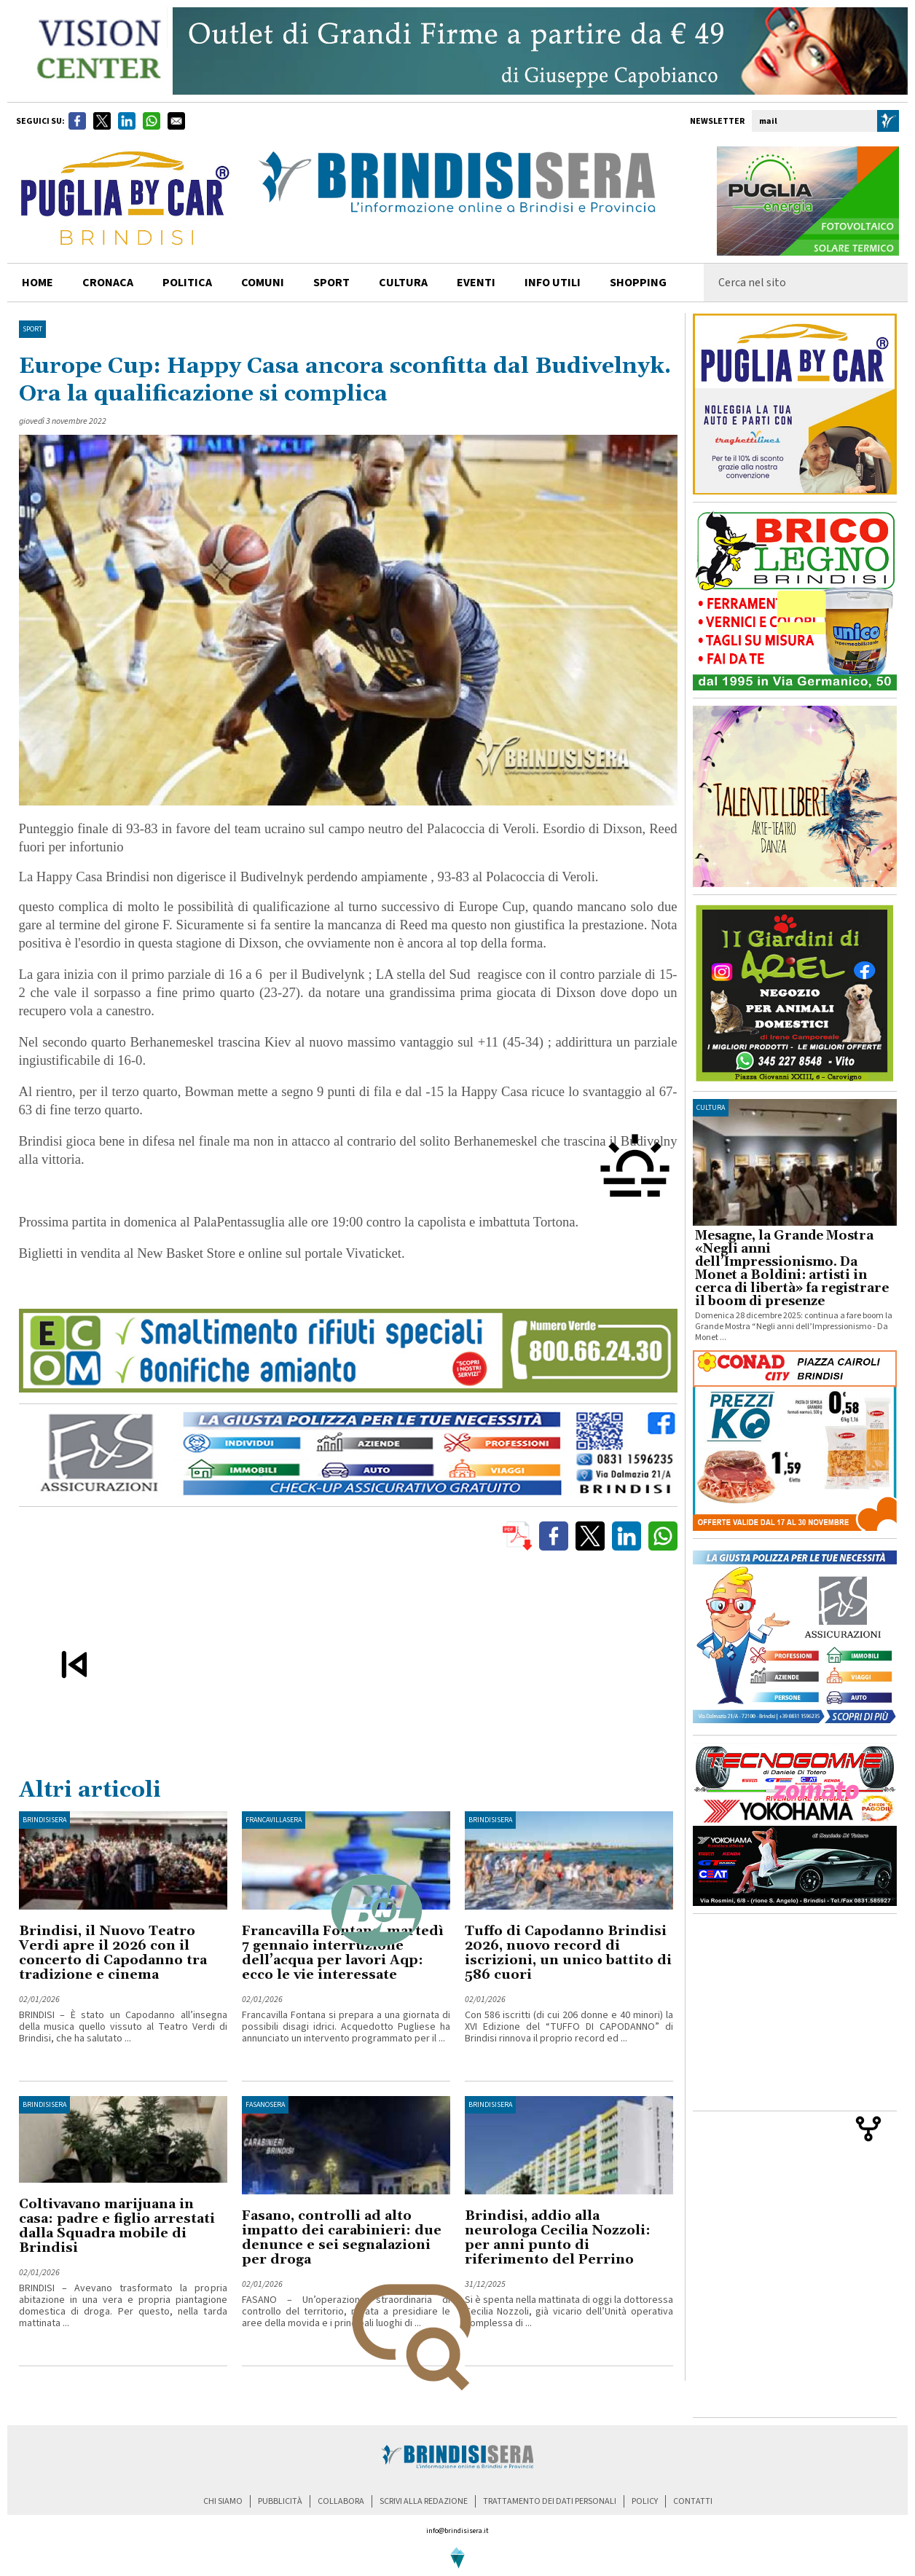 This screenshot has height=2576, width=915. I want to click on indicates hazy weather conditions, so click(635, 1168).